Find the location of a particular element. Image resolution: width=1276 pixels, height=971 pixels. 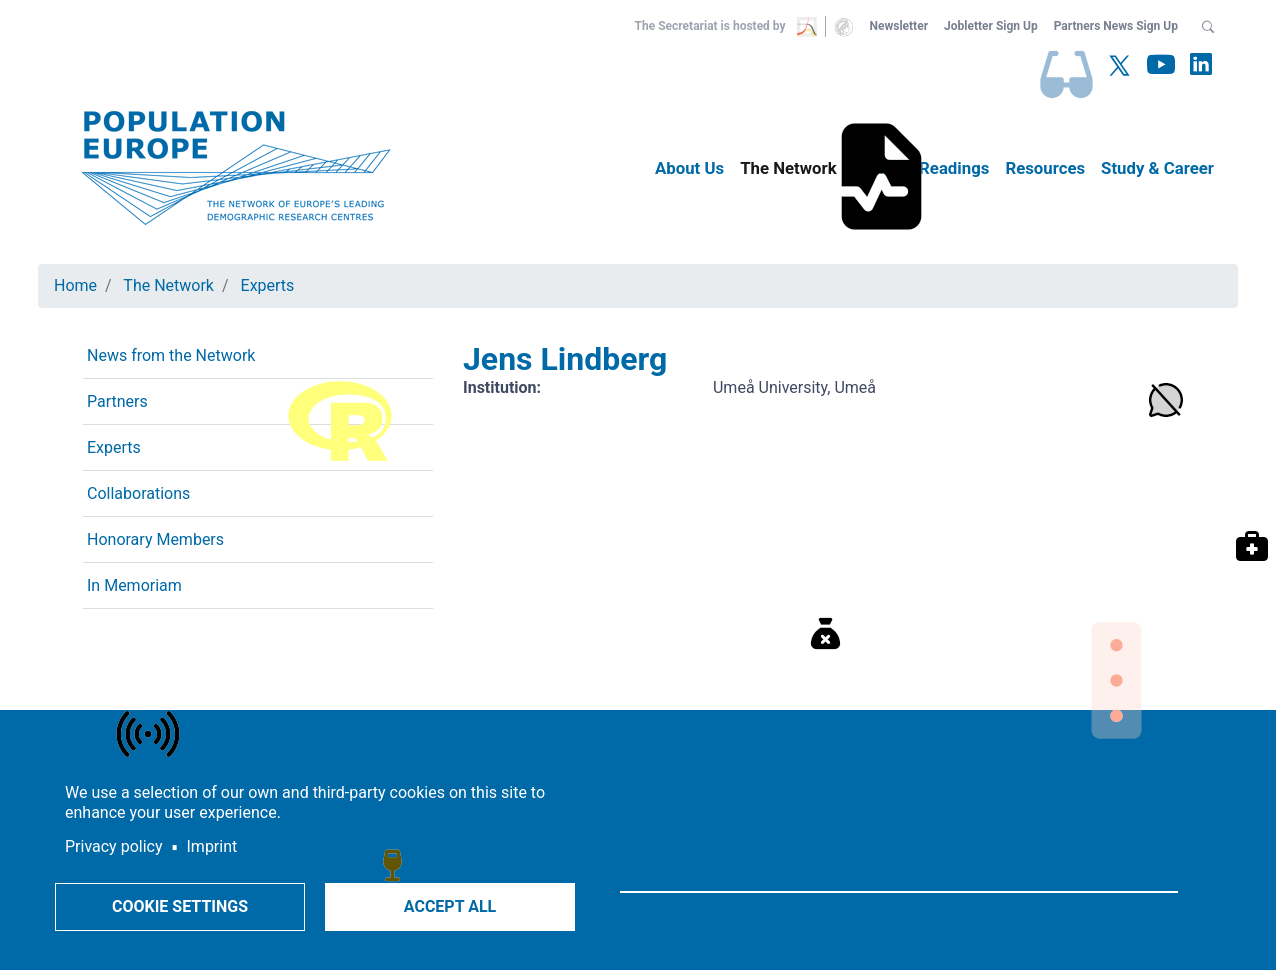

view medical records or health documents is located at coordinates (881, 176).